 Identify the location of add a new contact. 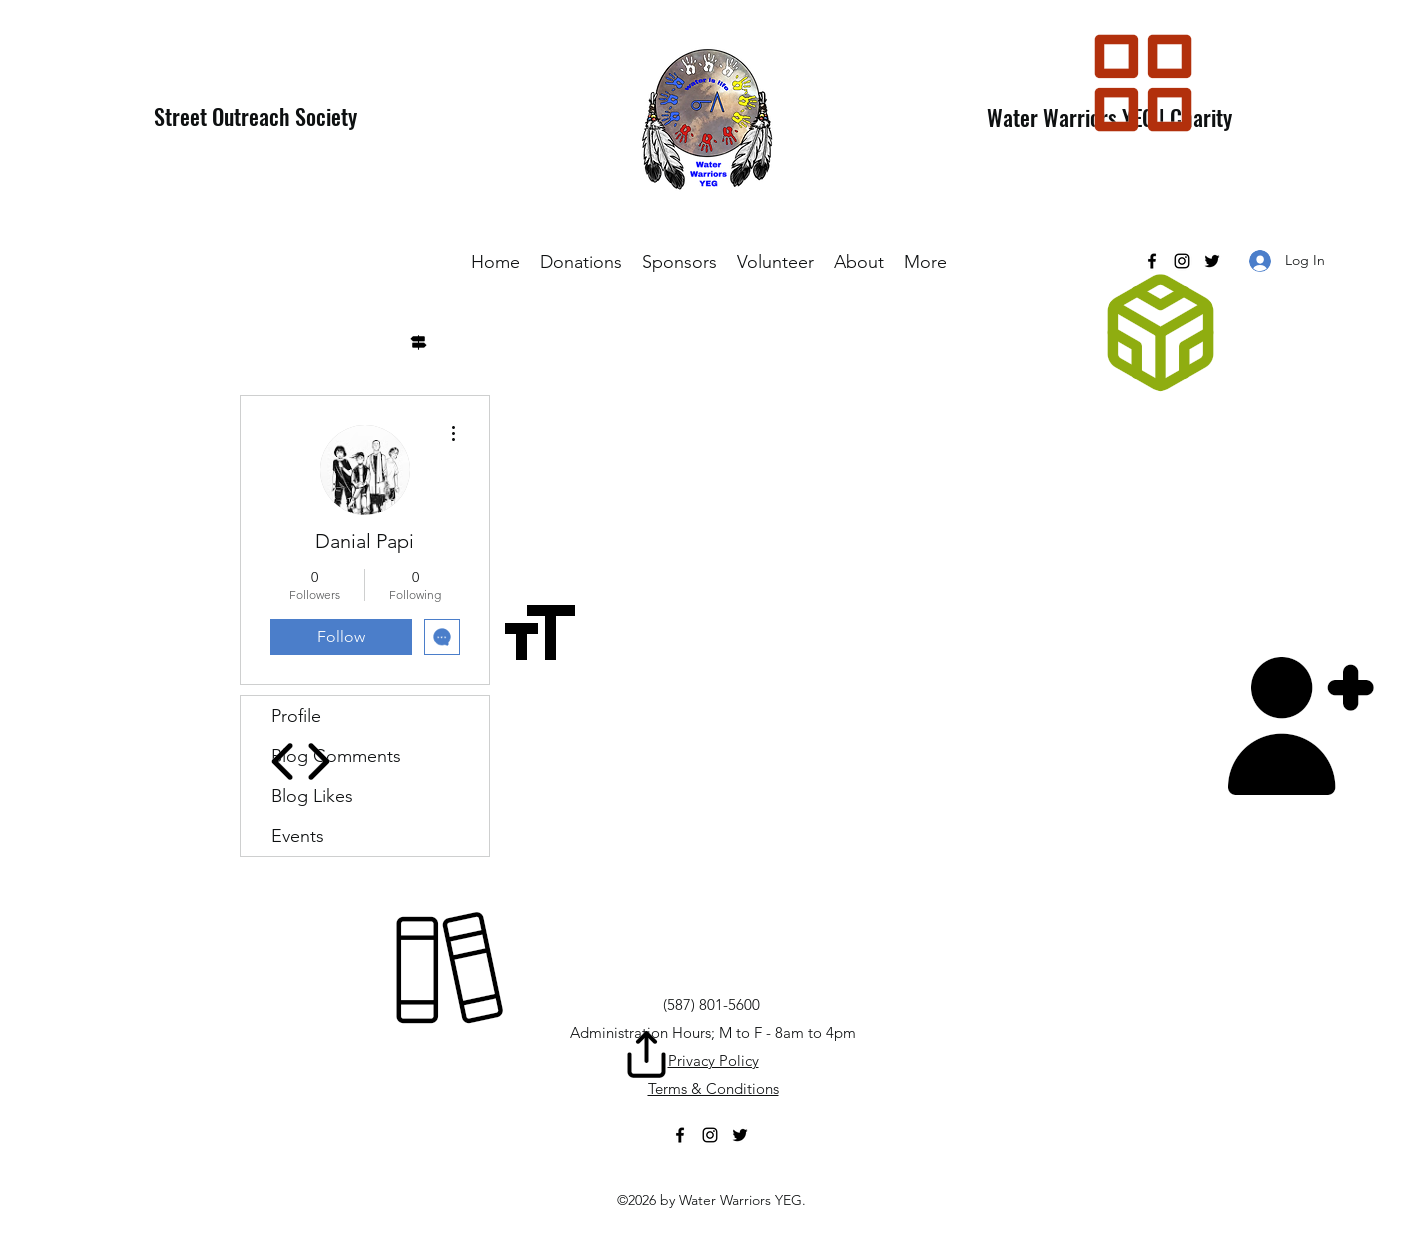
(1297, 726).